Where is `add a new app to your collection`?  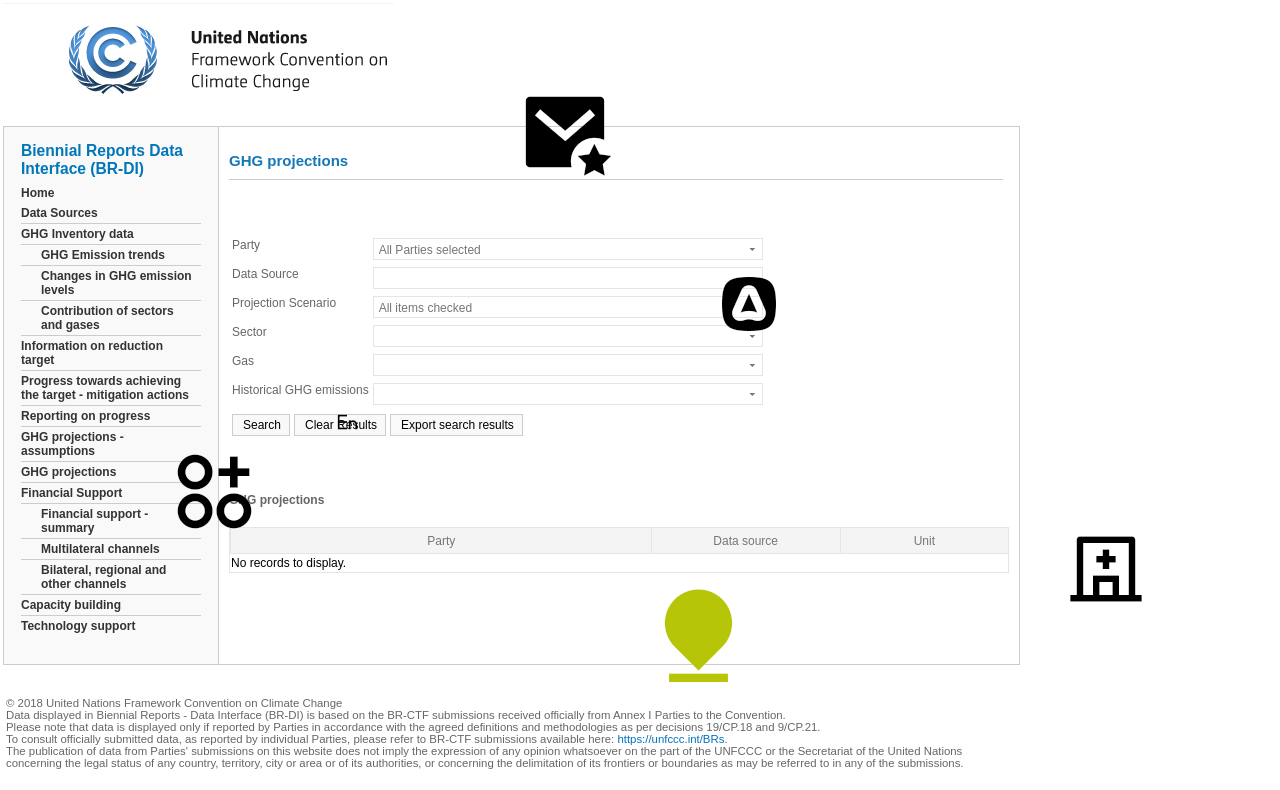
add a new app to your collection is located at coordinates (214, 491).